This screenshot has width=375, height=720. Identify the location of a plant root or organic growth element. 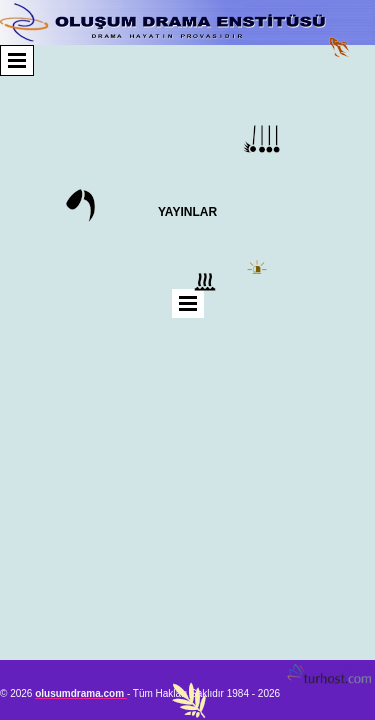
(339, 47).